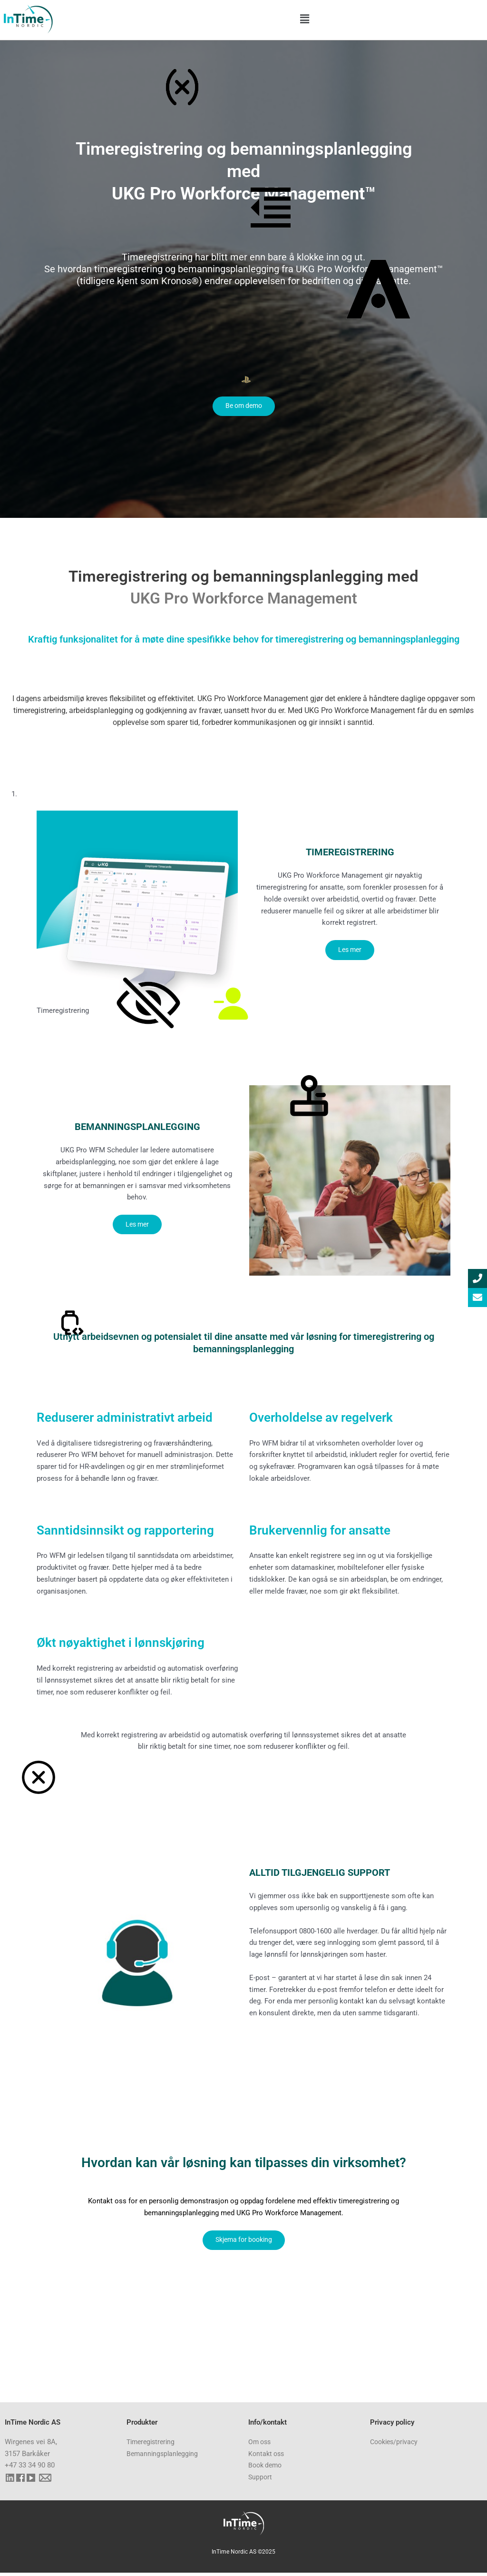  I want to click on remove a contact or friend, so click(231, 1003).